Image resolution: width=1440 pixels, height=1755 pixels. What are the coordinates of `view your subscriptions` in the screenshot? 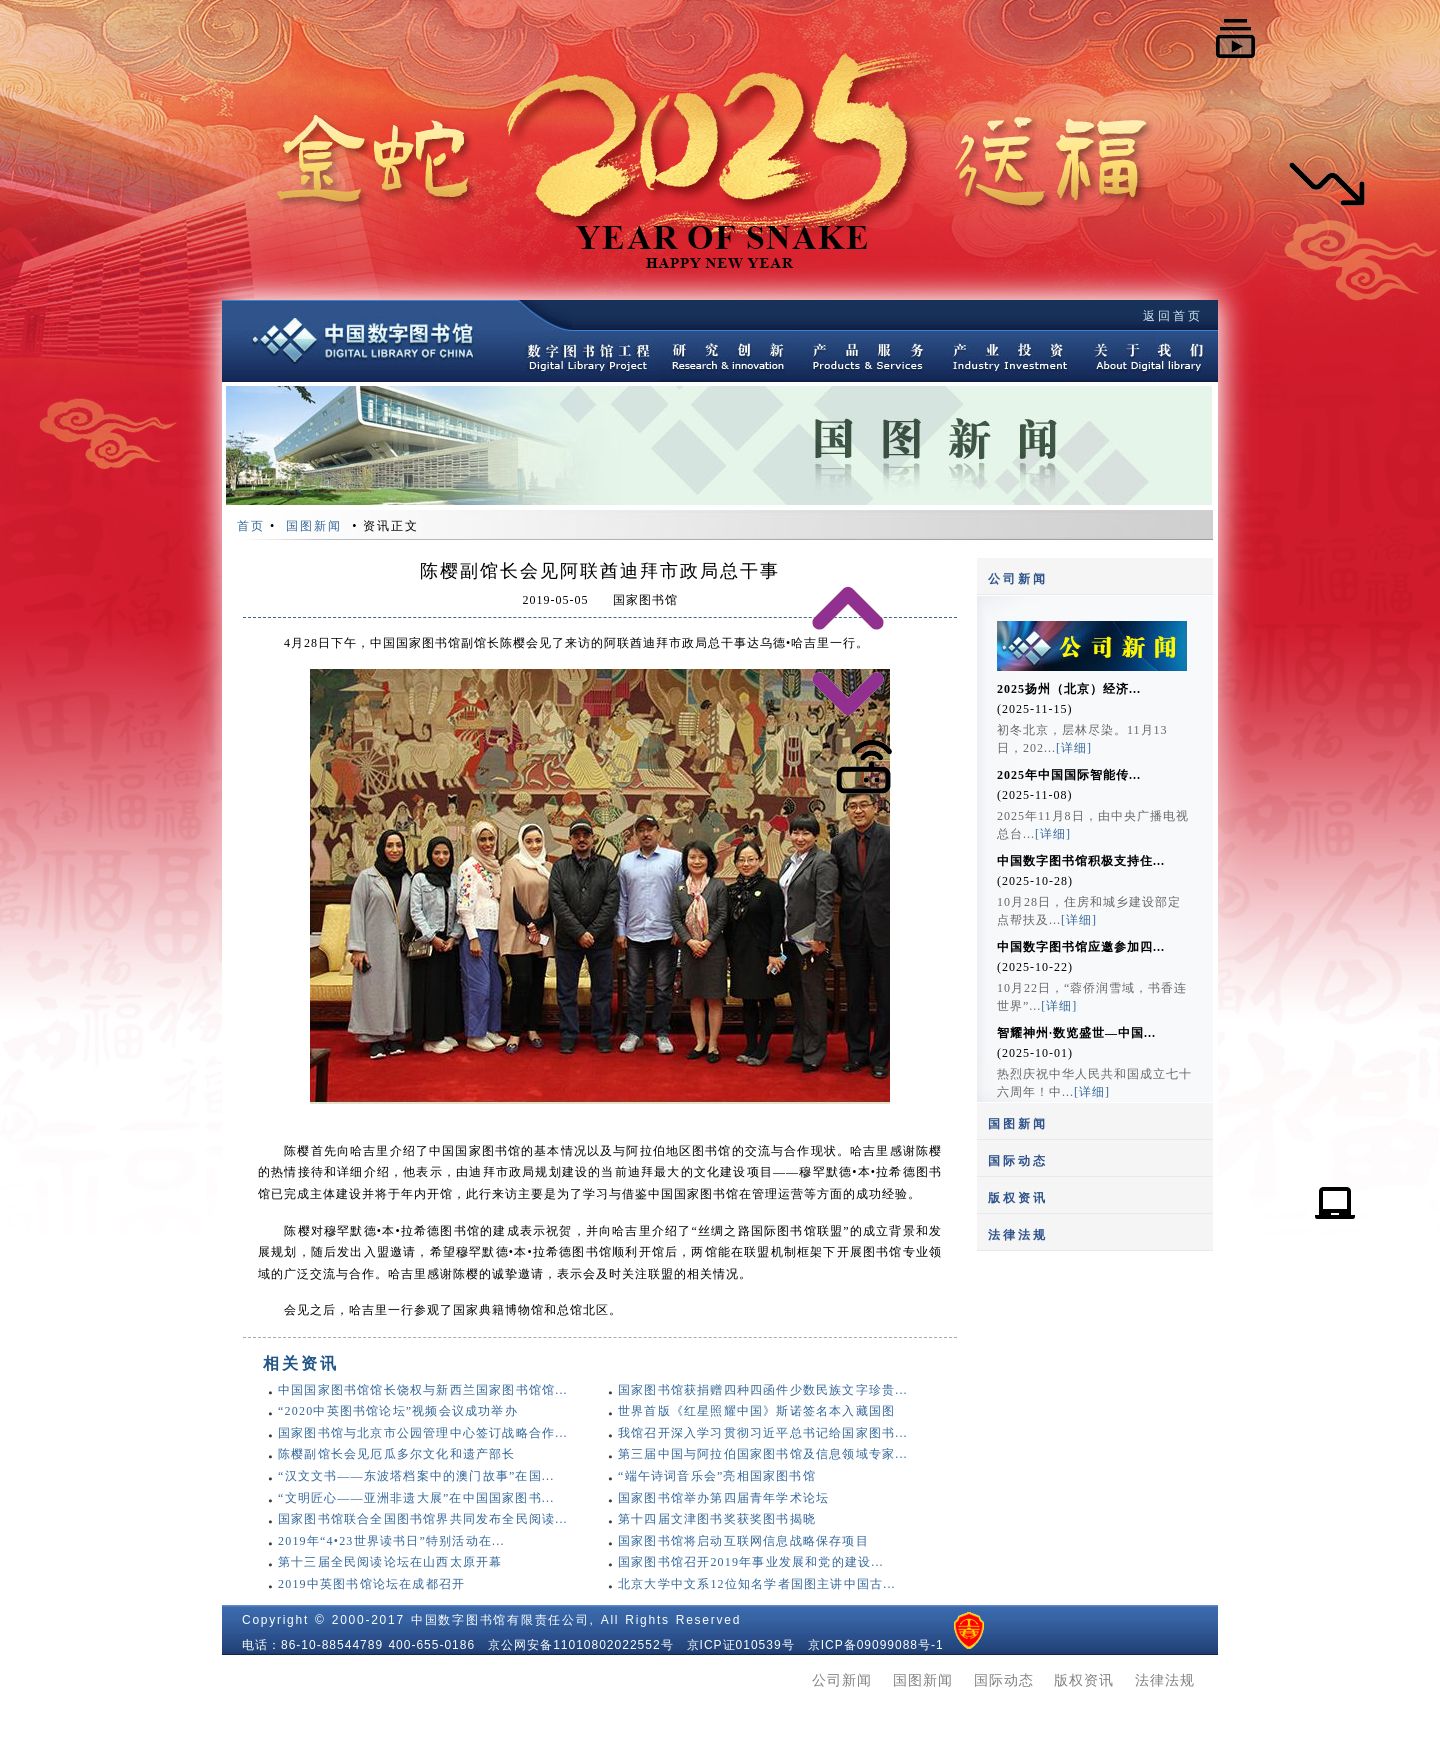 It's located at (1235, 38).